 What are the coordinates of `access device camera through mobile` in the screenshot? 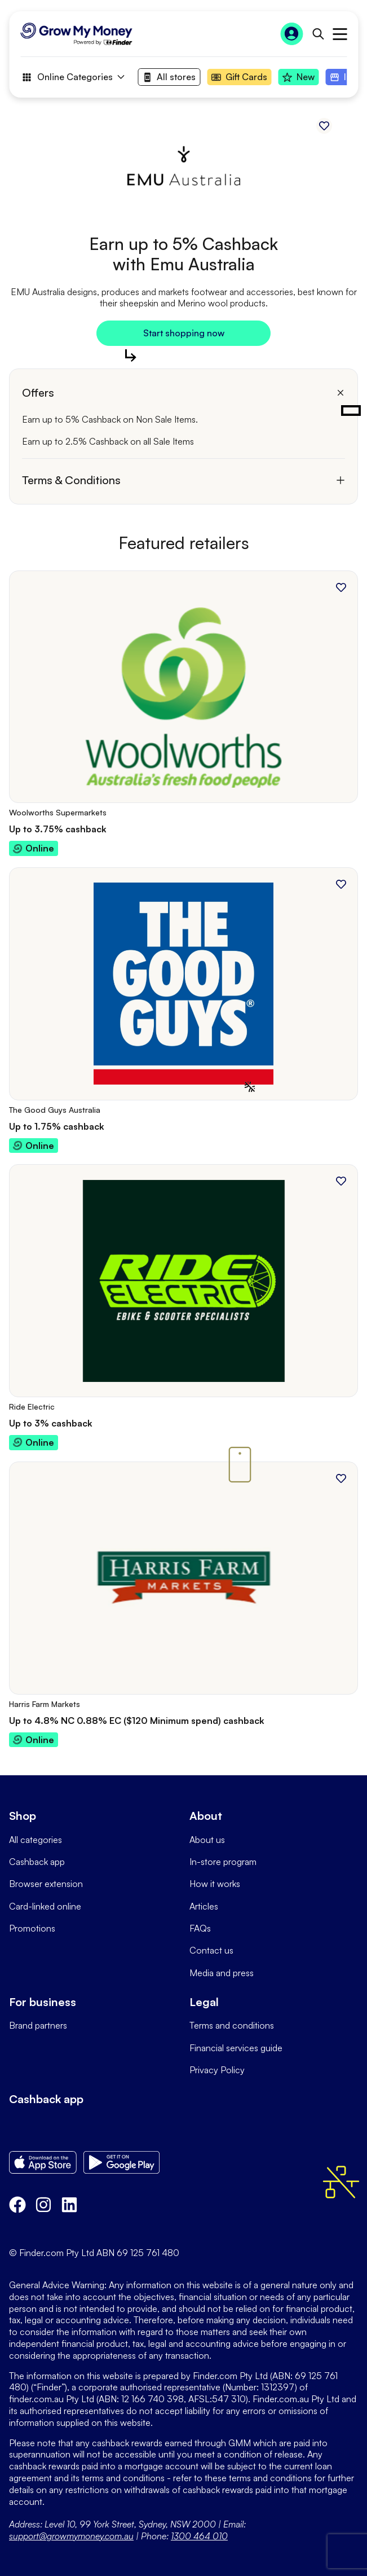 It's located at (240, 1464).